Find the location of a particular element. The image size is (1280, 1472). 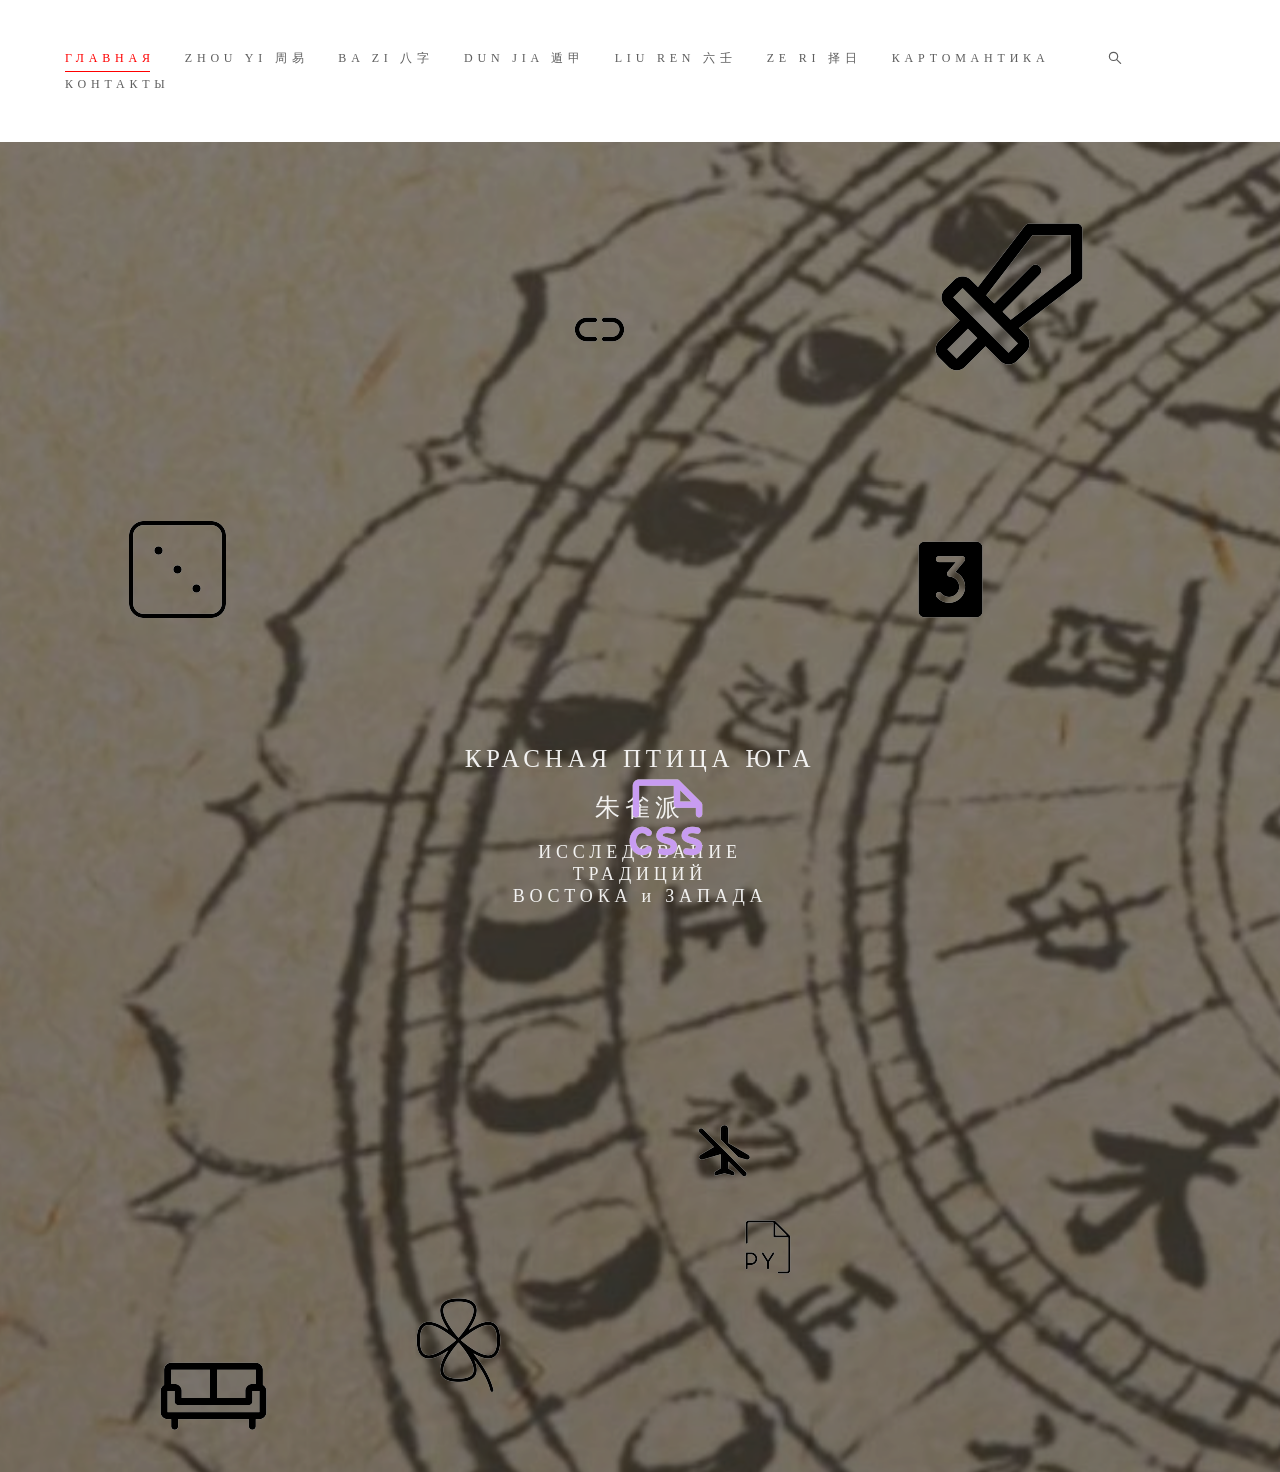

view or open a CSS stylesheet file is located at coordinates (667, 820).